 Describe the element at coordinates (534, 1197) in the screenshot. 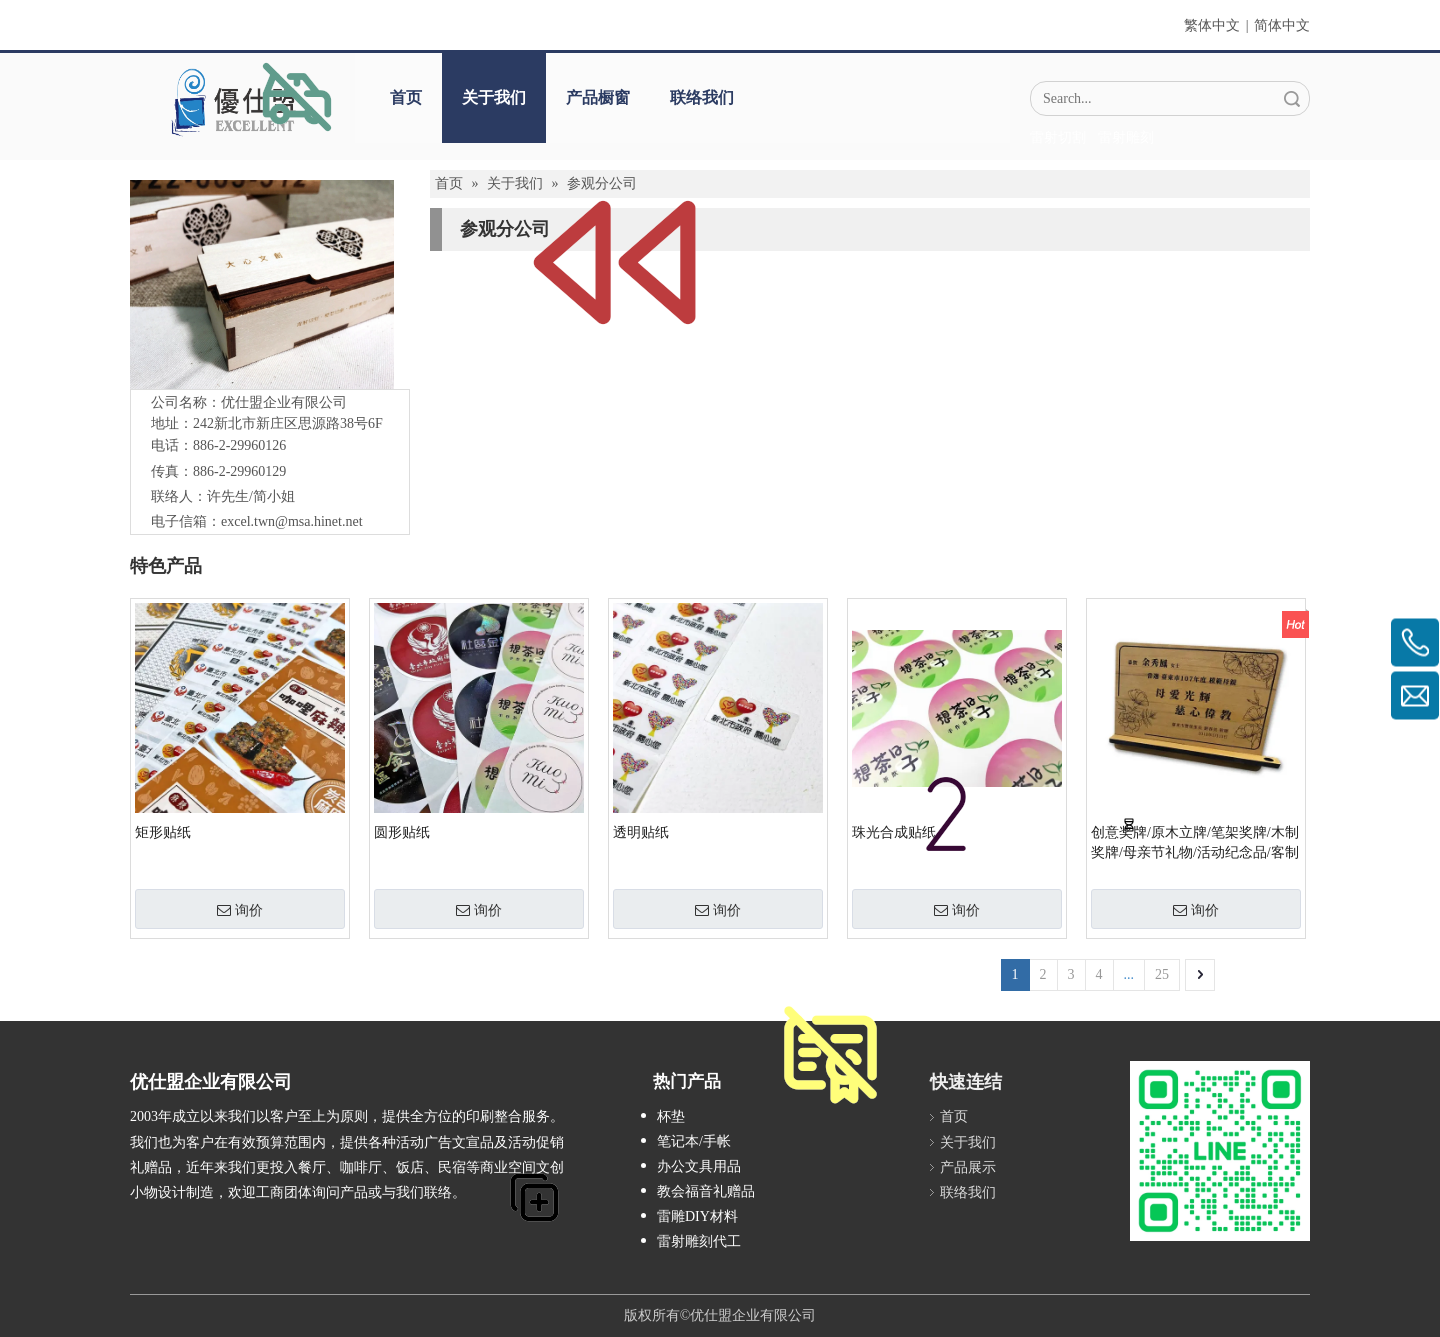

I see `duplicate and add new item` at that location.